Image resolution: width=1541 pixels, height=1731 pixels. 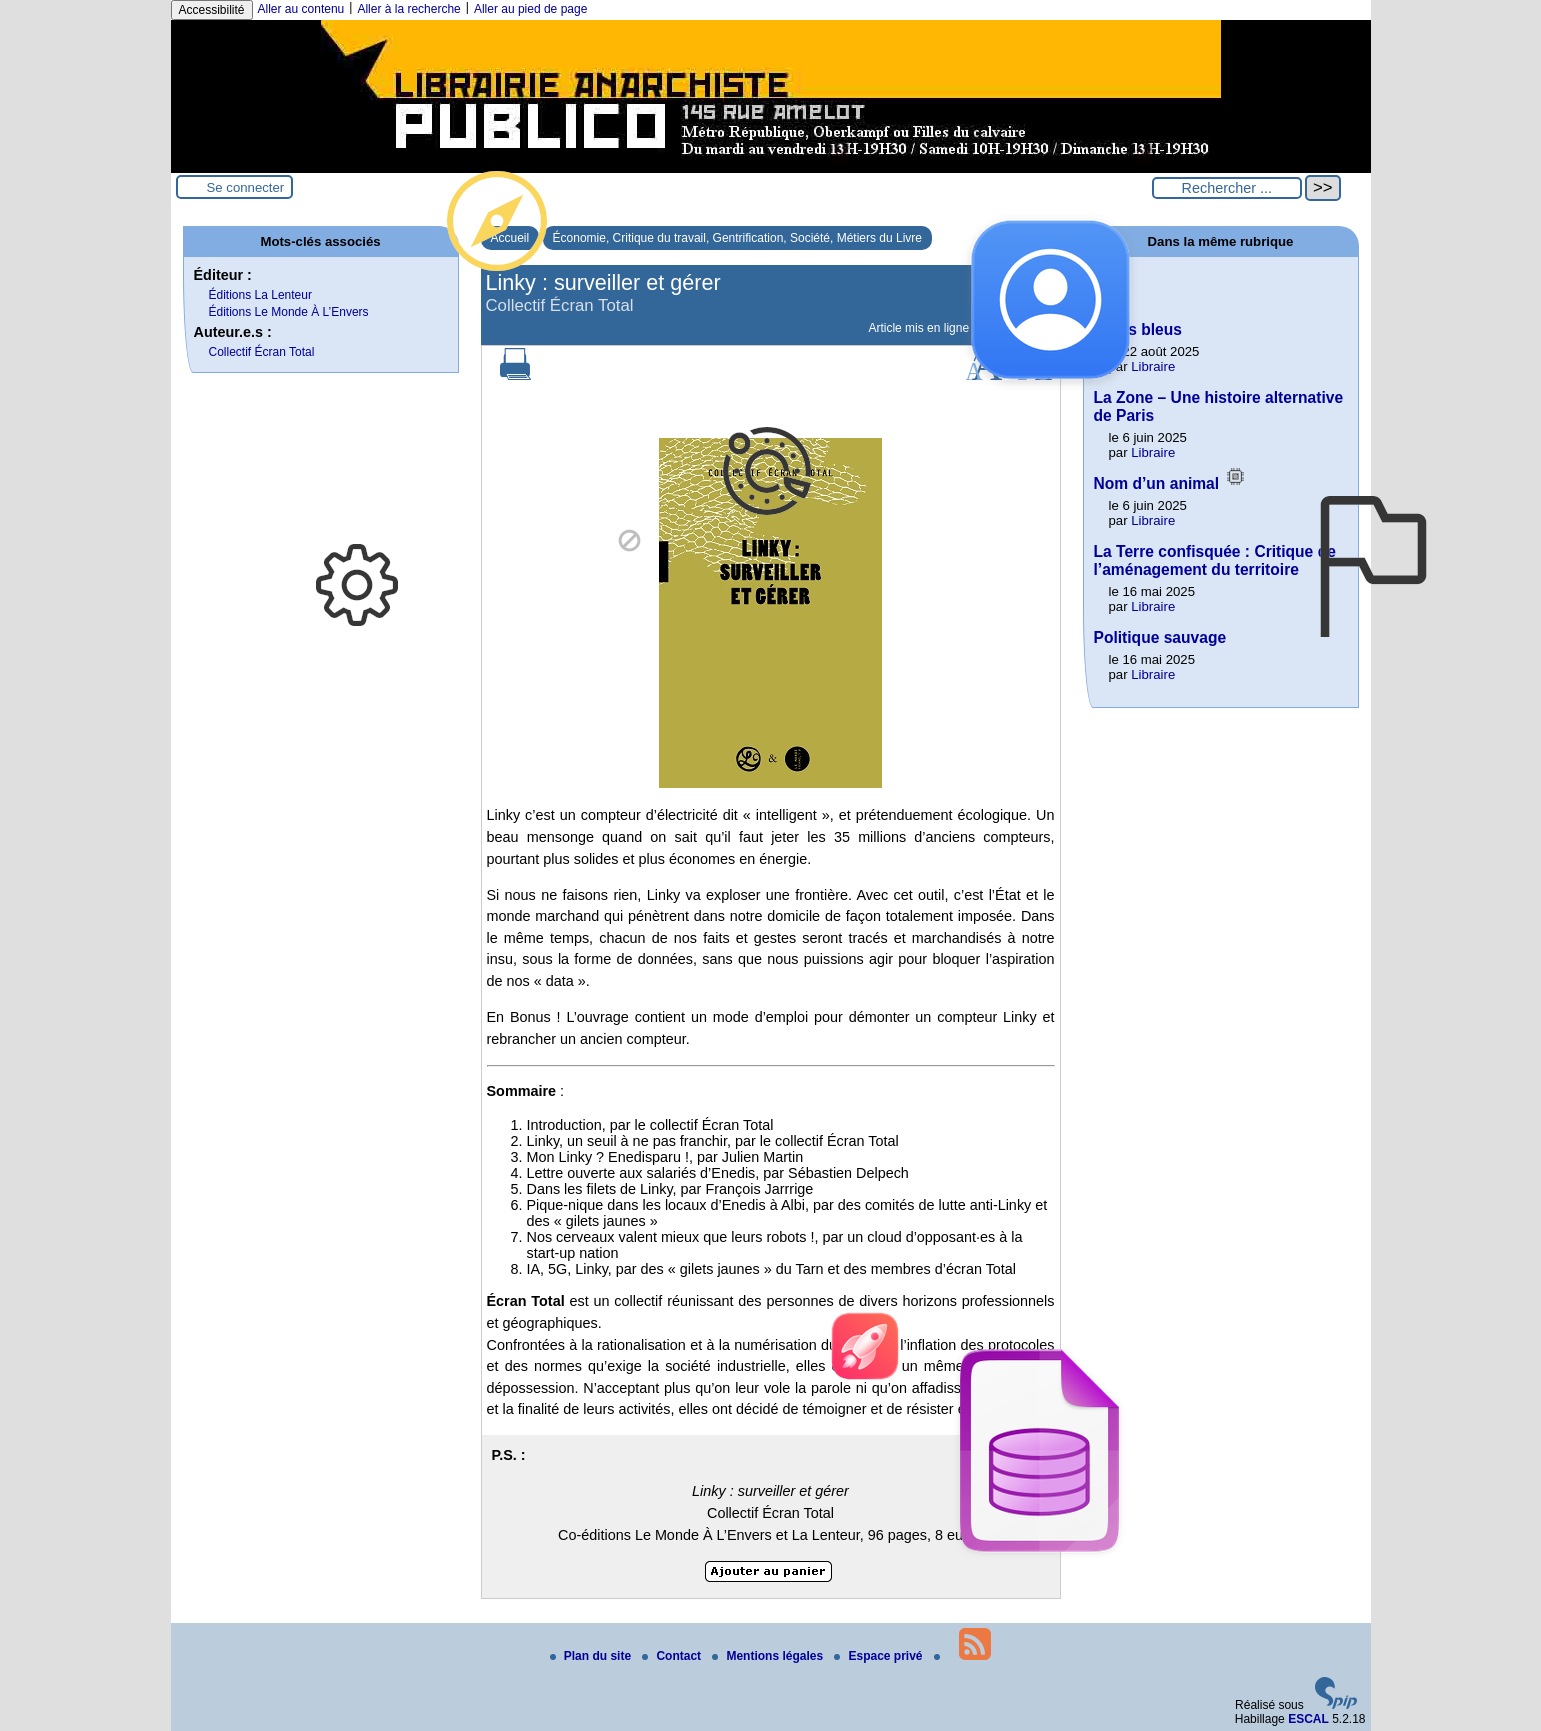 What do you see at coordinates (629, 540) in the screenshot?
I see `indicates an action is currently unavailable` at bounding box center [629, 540].